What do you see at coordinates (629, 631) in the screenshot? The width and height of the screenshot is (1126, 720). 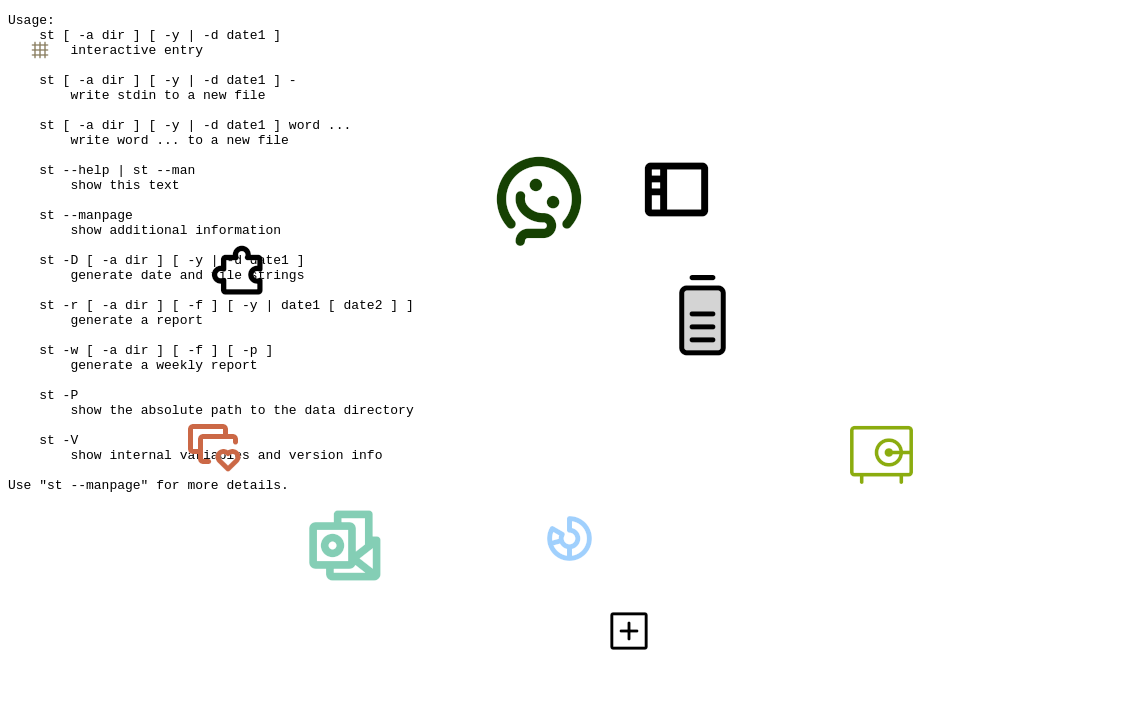 I see `add a new item` at bounding box center [629, 631].